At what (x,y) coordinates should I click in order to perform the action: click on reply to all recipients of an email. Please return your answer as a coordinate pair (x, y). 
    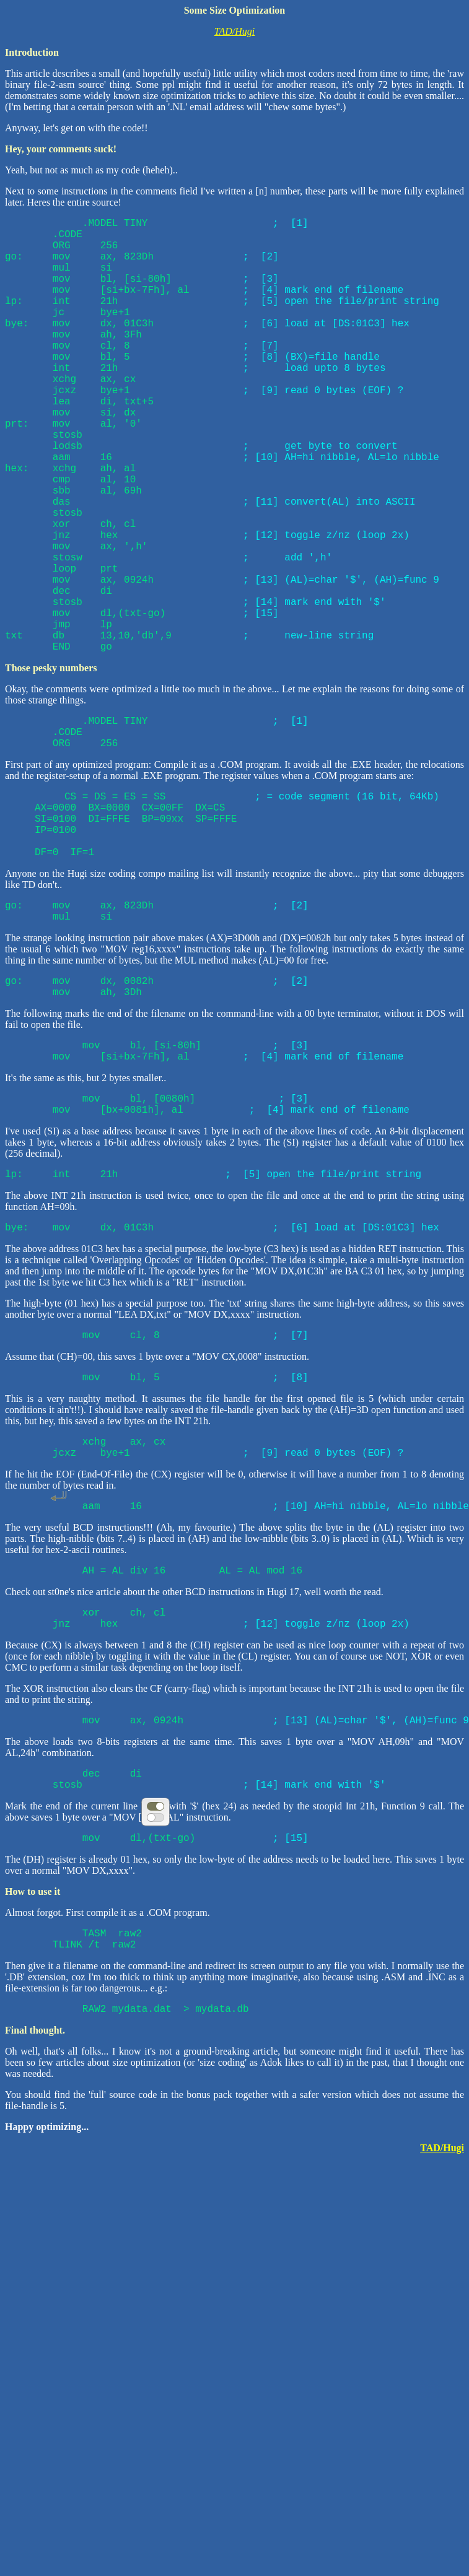
    Looking at the image, I should click on (58, 1496).